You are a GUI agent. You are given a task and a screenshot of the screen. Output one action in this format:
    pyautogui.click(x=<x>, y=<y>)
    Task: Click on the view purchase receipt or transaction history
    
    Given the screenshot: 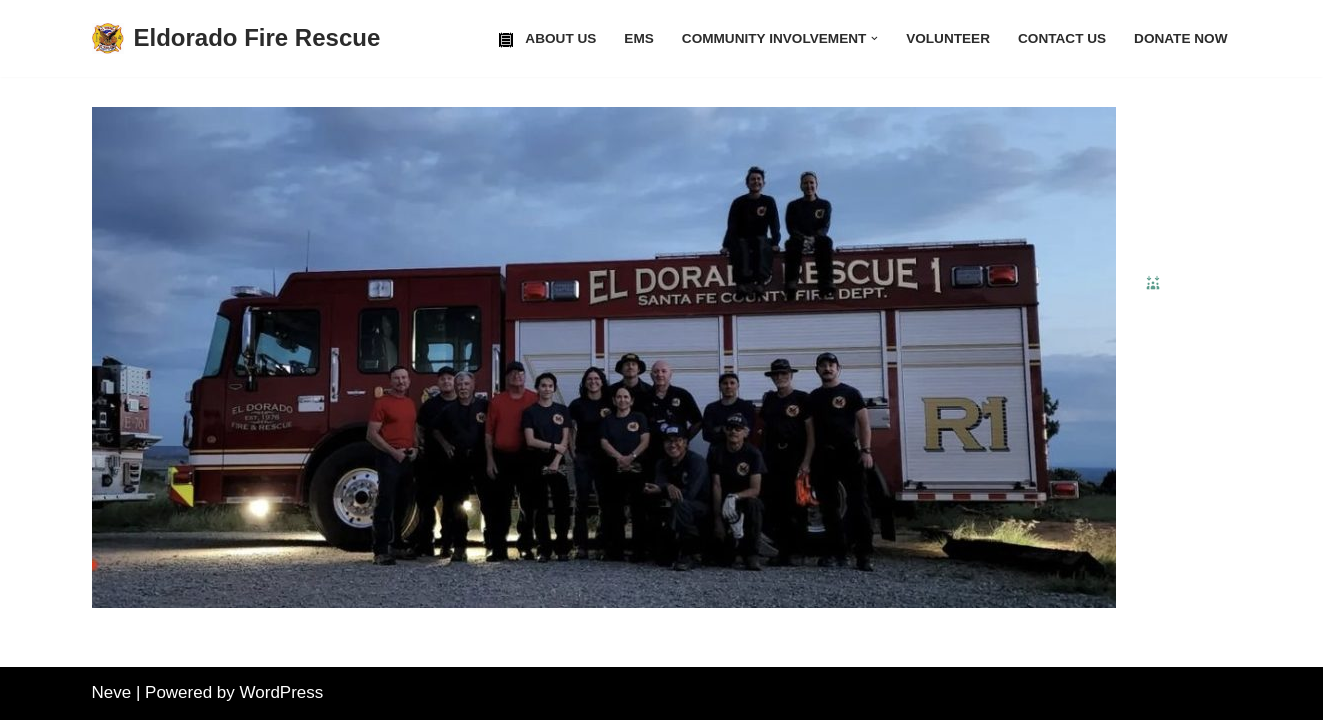 What is the action you would take?
    pyautogui.click(x=506, y=40)
    